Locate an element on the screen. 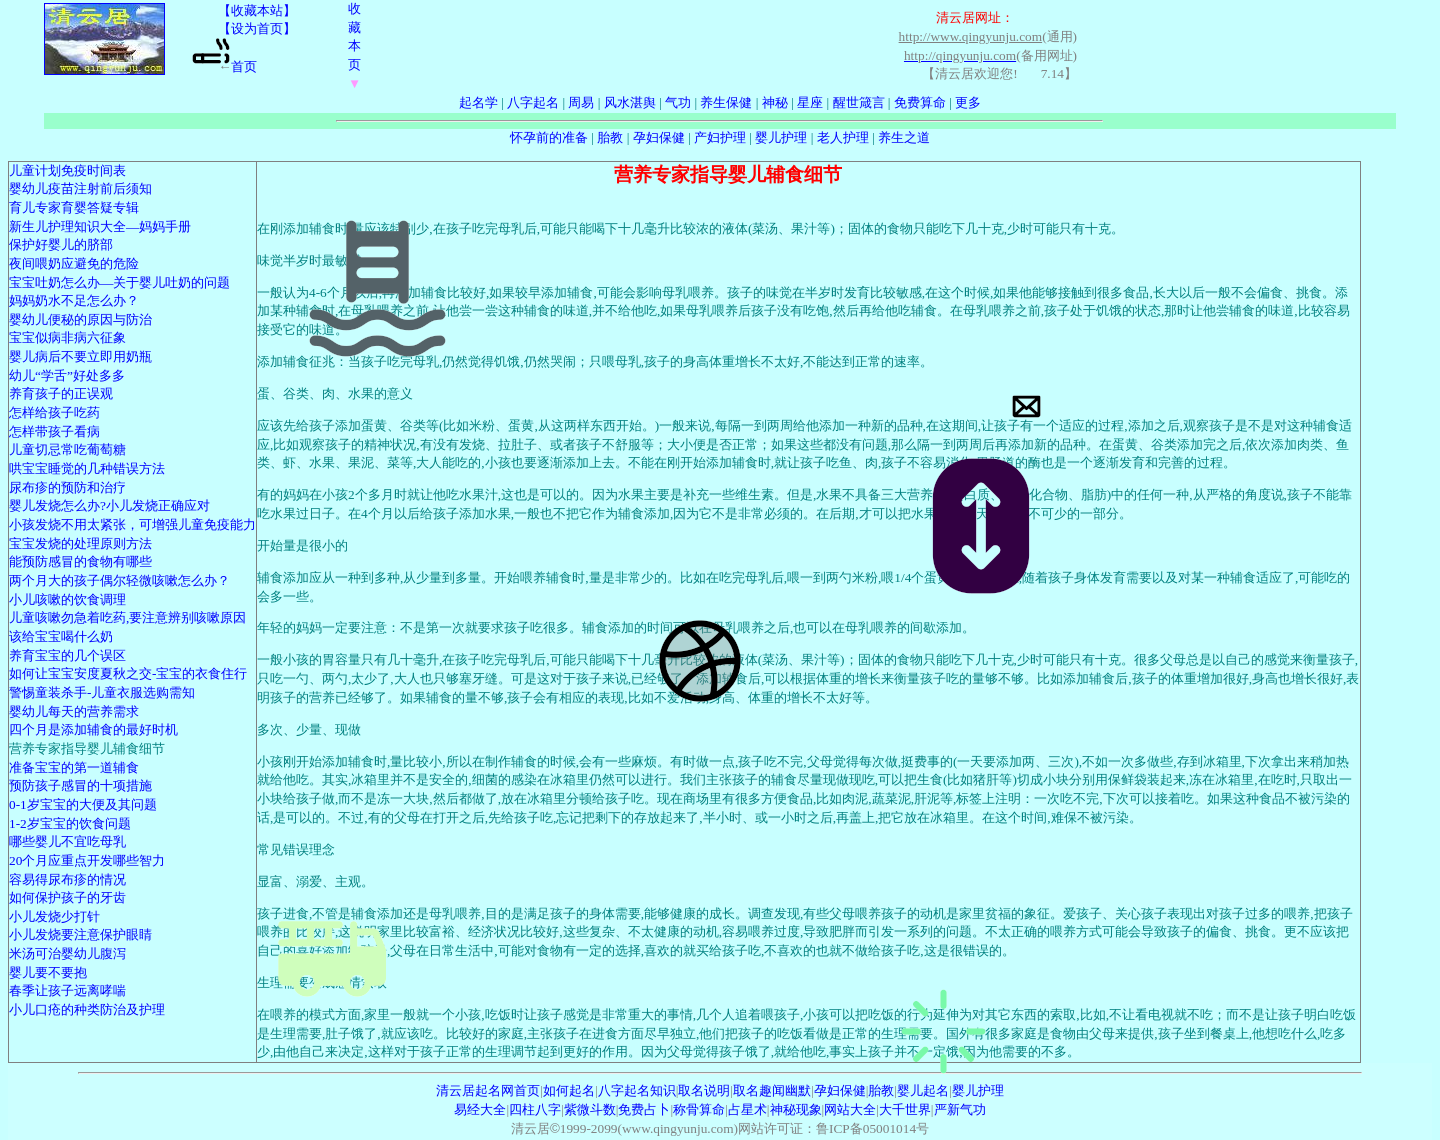 Image resolution: width=1440 pixels, height=1140 pixels. indicates swimming pool amenity available is located at coordinates (377, 288).